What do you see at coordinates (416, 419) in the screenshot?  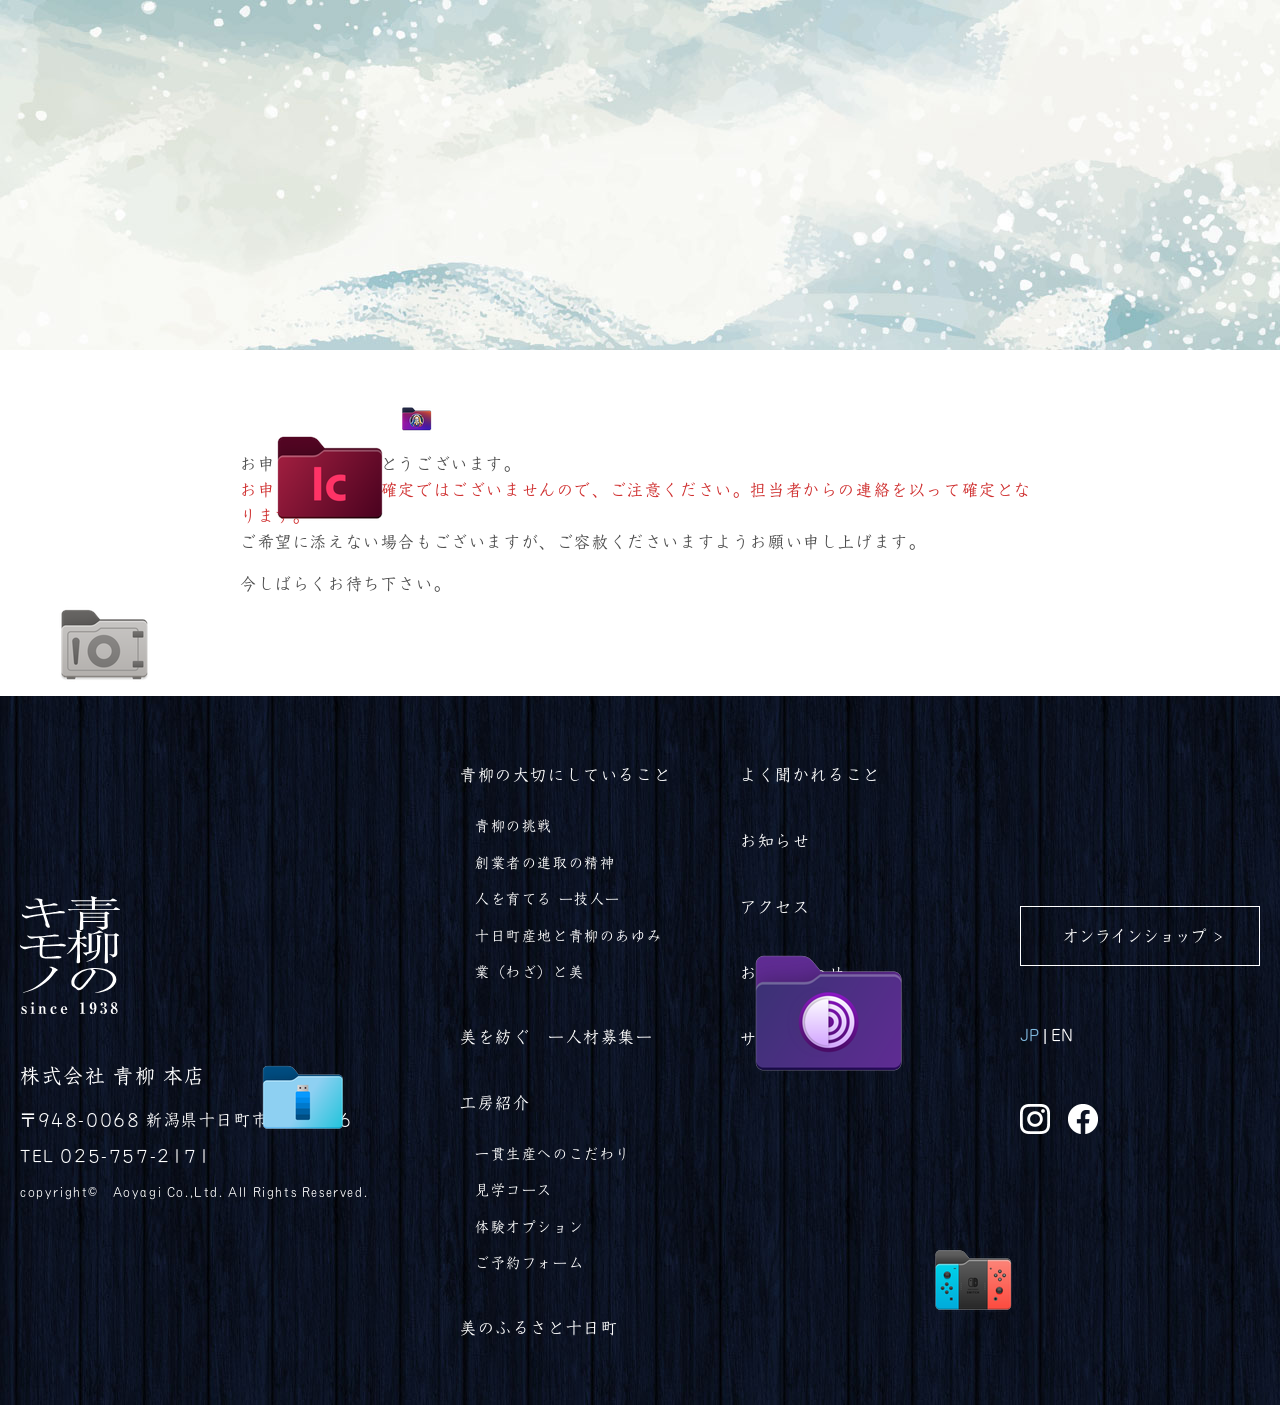 I see `open Leonardo.ai project folder` at bounding box center [416, 419].